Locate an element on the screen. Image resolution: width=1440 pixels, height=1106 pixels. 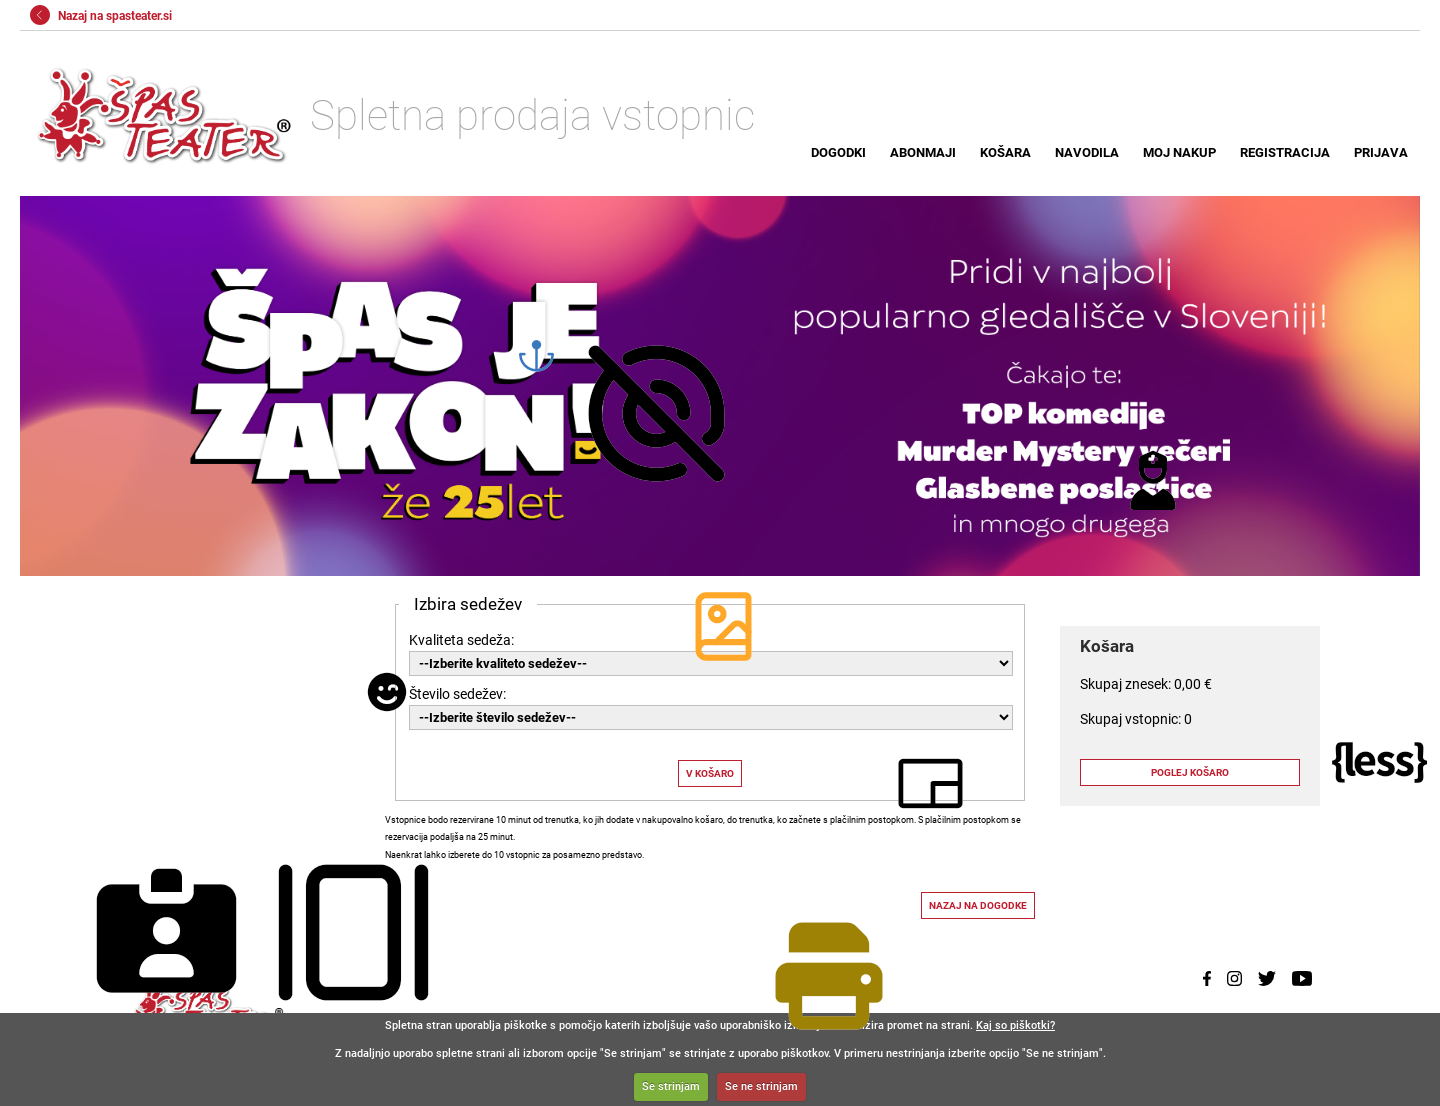
print this document is located at coordinates (829, 976).